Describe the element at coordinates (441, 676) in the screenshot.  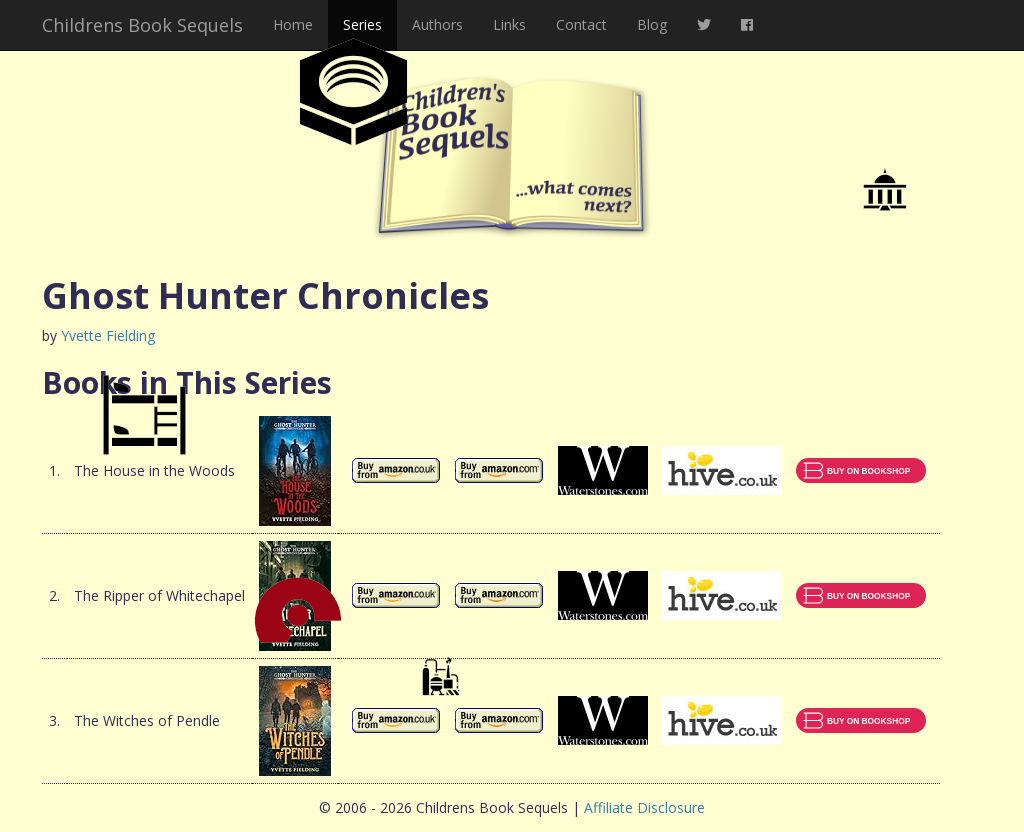
I see `access refinery or processing facility in game` at that location.